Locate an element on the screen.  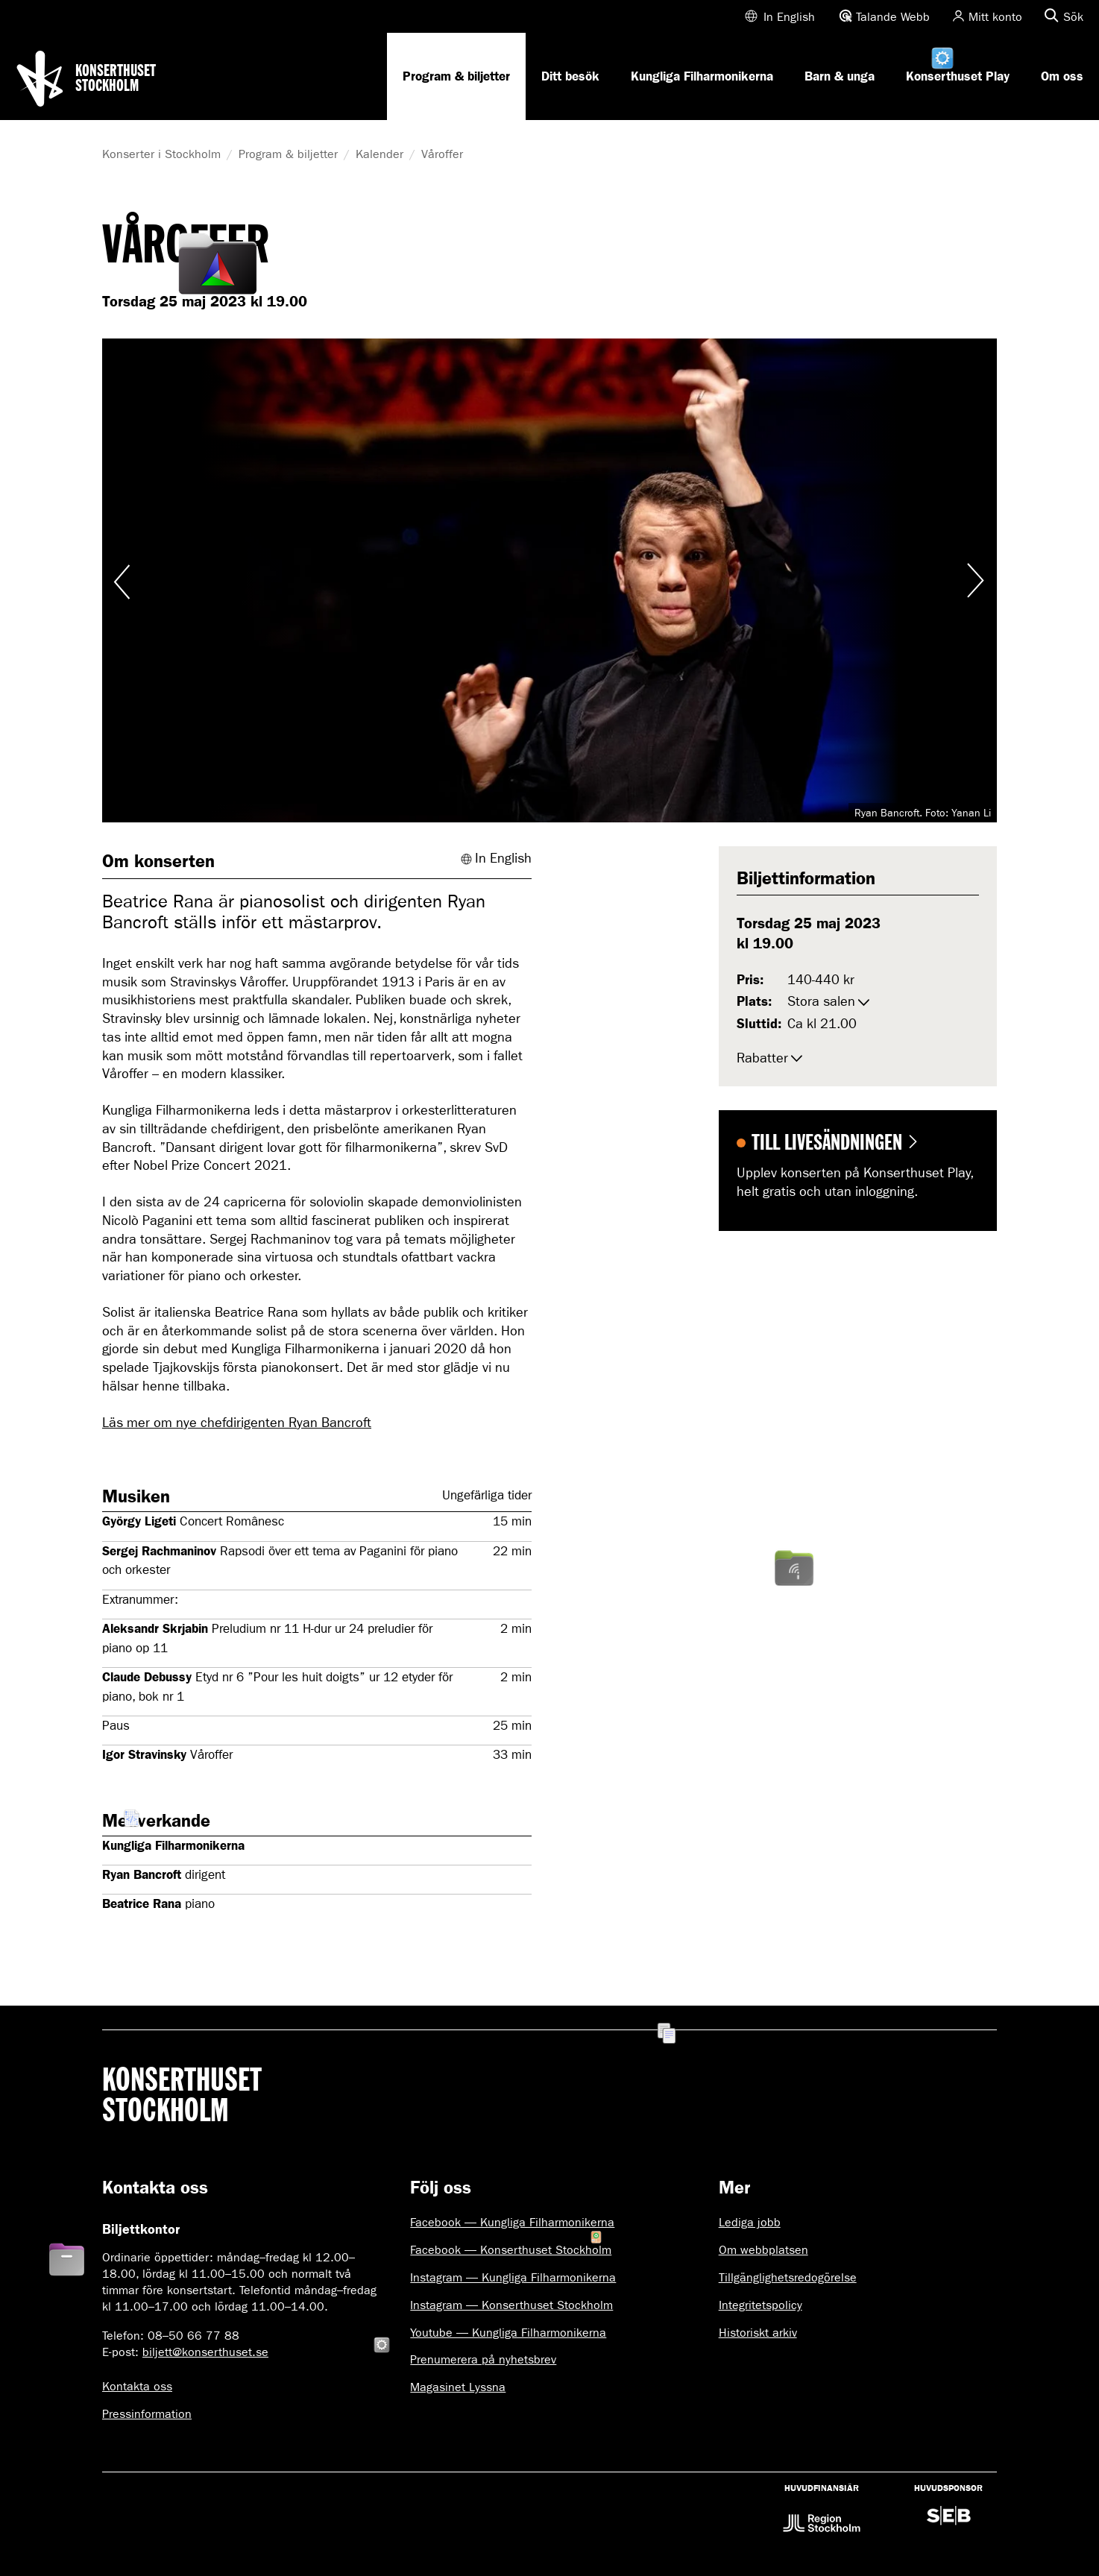
a twig template file is located at coordinates (131, 1818).